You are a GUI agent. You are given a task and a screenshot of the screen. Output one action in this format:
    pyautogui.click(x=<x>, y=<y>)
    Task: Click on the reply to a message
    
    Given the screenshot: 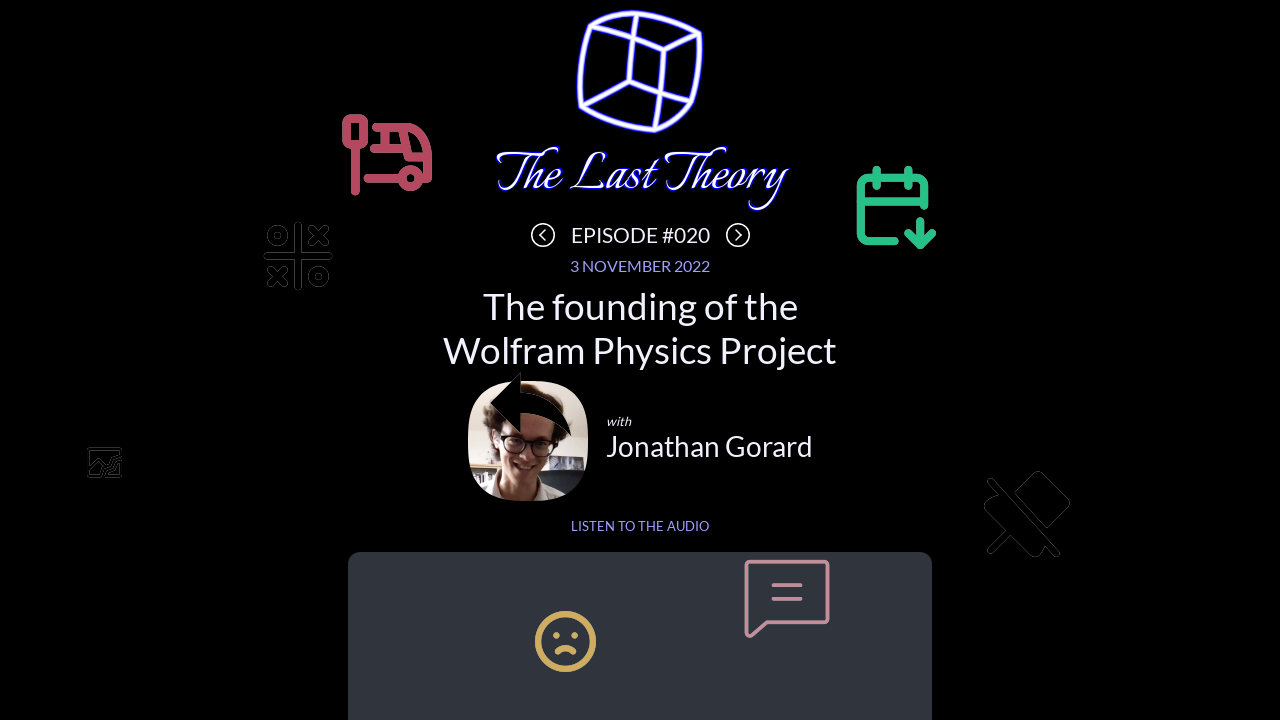 What is the action you would take?
    pyautogui.click(x=531, y=403)
    